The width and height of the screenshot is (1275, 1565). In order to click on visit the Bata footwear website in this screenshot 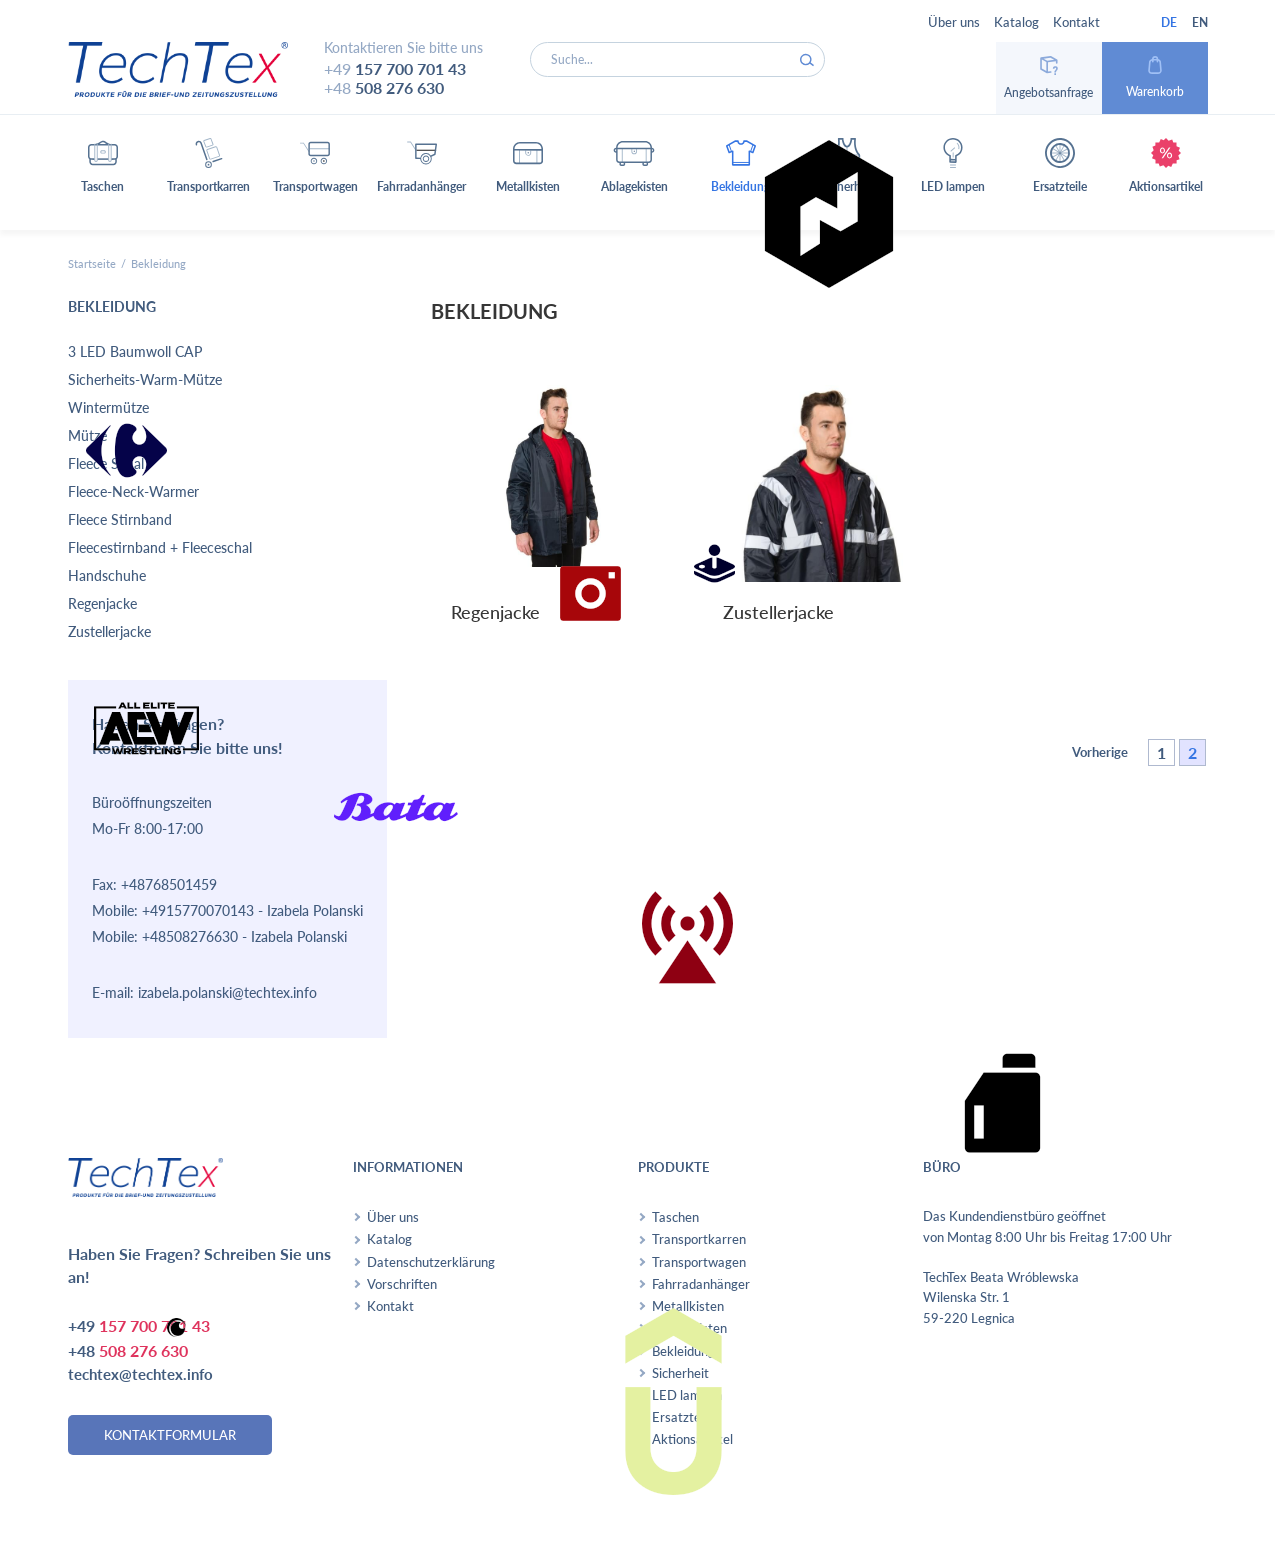, I will do `click(396, 807)`.